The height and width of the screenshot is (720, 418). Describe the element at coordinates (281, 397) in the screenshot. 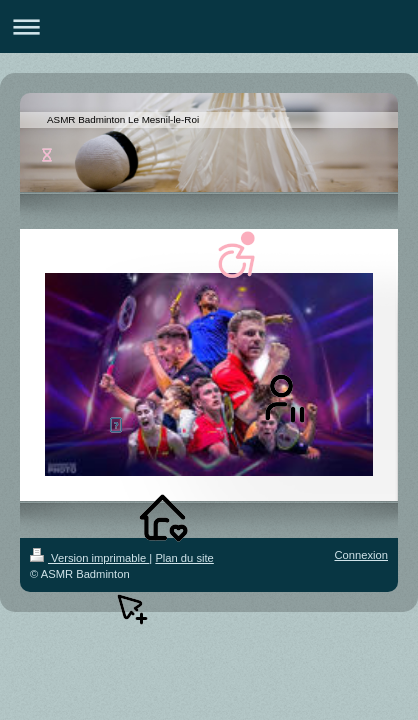

I see `pause or temporarily suspend a user account` at that location.